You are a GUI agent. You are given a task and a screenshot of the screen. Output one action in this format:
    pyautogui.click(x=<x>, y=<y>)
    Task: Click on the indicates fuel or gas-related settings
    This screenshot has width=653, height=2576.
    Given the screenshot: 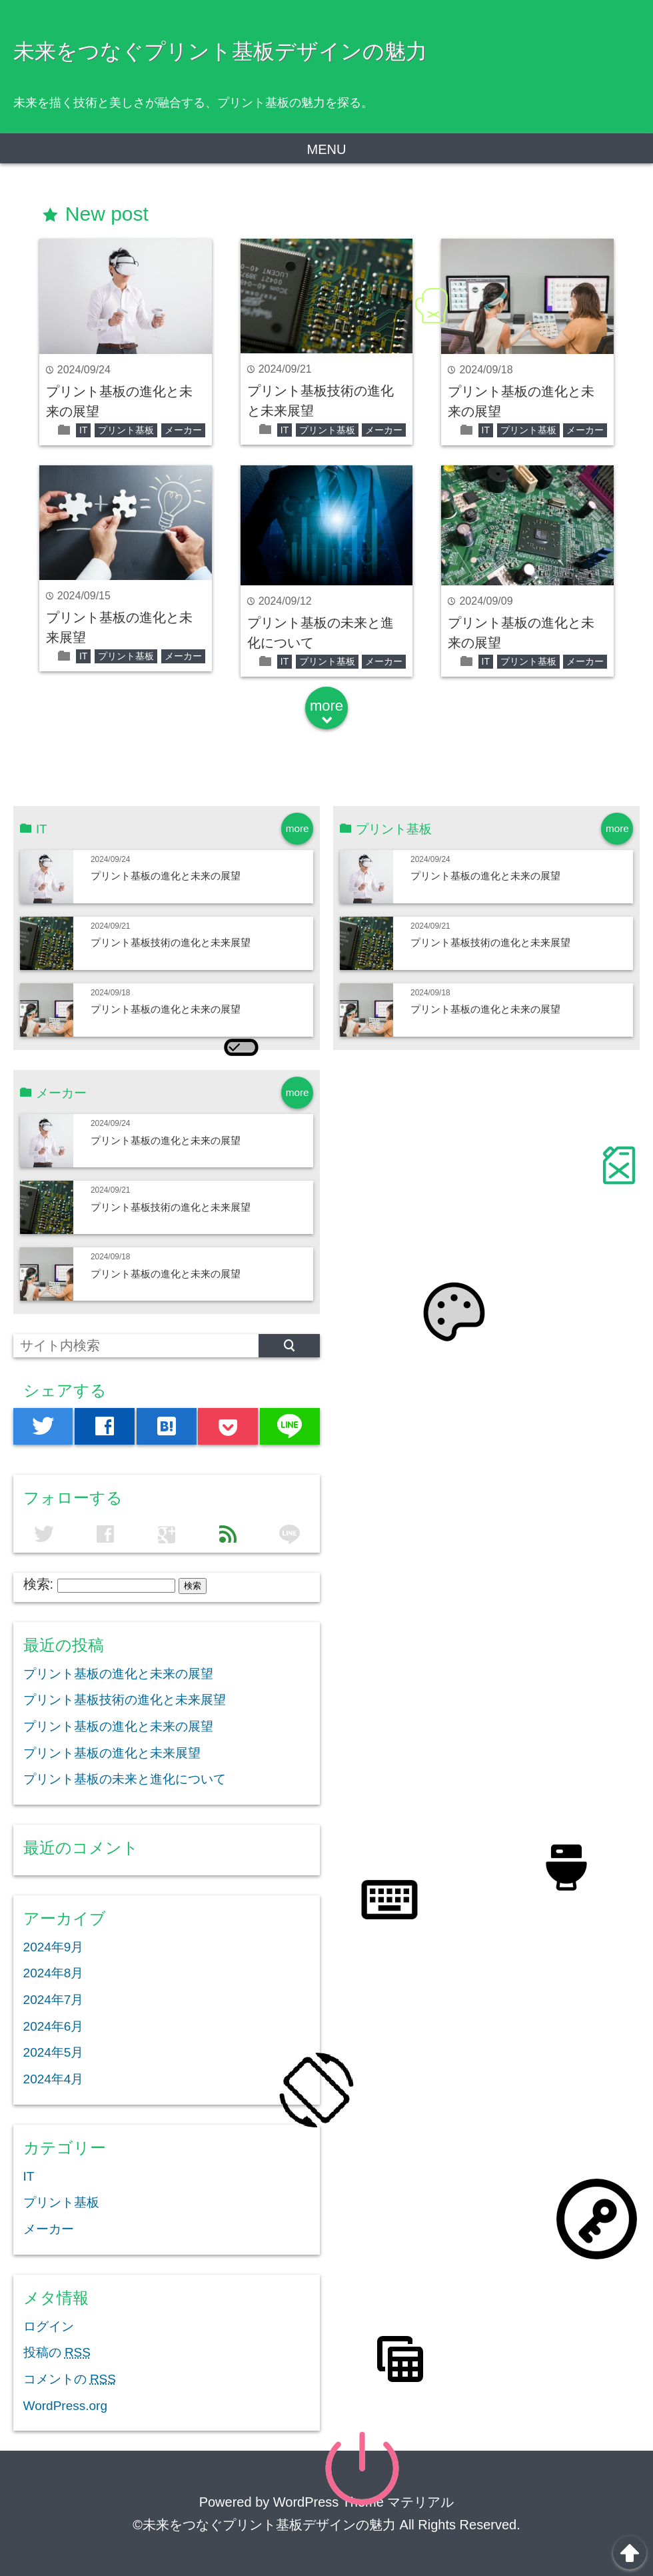 What is the action you would take?
    pyautogui.click(x=619, y=1165)
    